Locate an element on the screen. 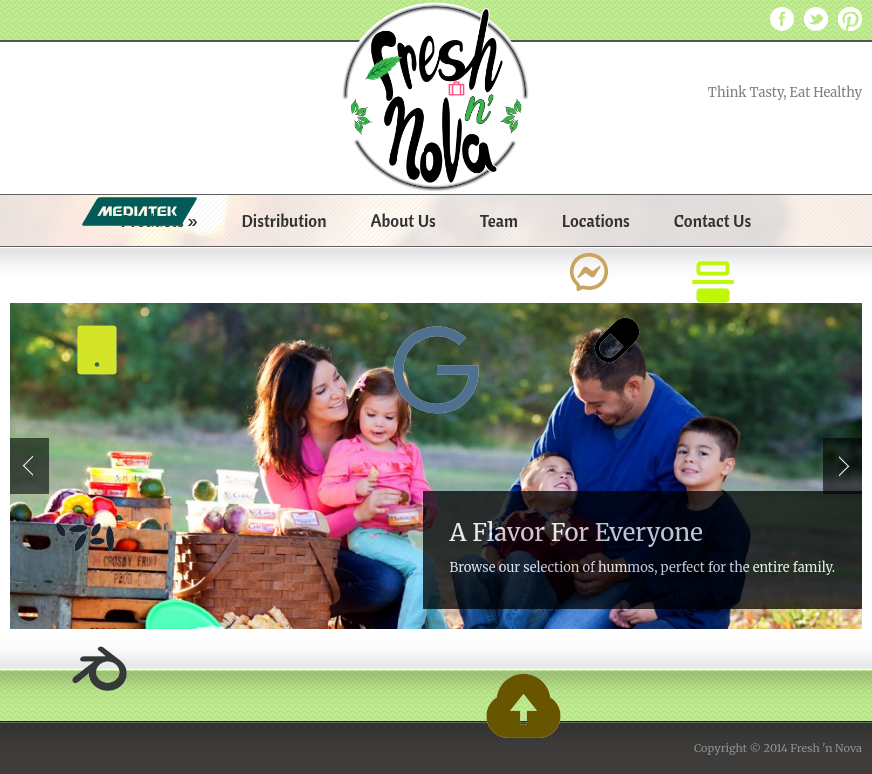 The height and width of the screenshot is (774, 872). open Facebook Messenger is located at coordinates (589, 272).